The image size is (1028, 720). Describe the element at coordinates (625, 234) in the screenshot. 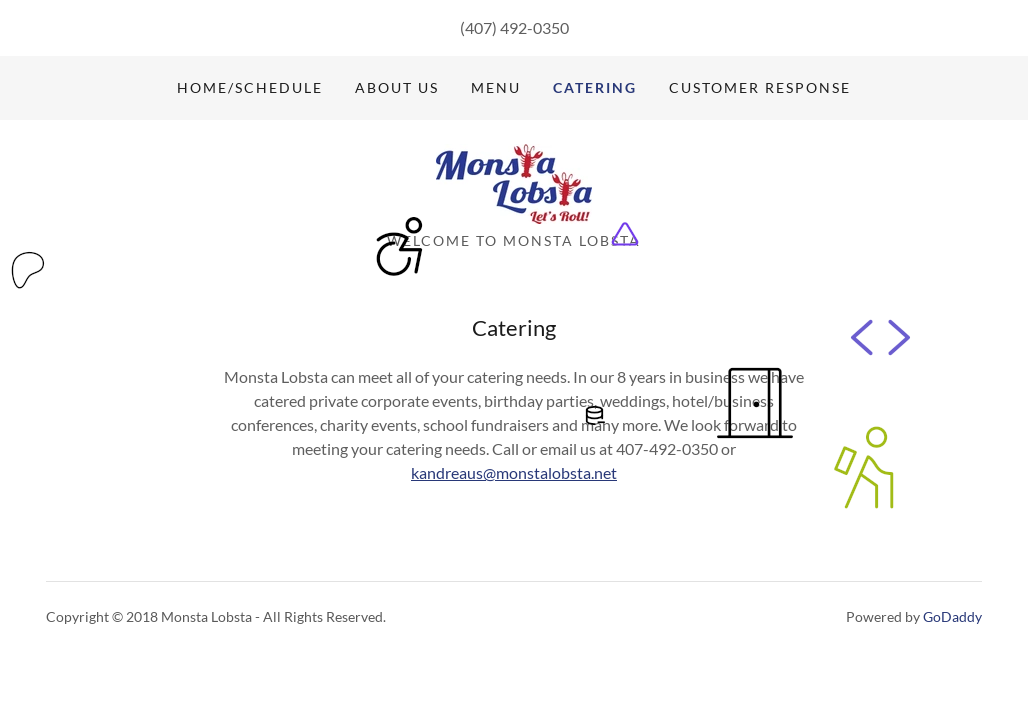

I see `indicates a warning or caution state` at that location.